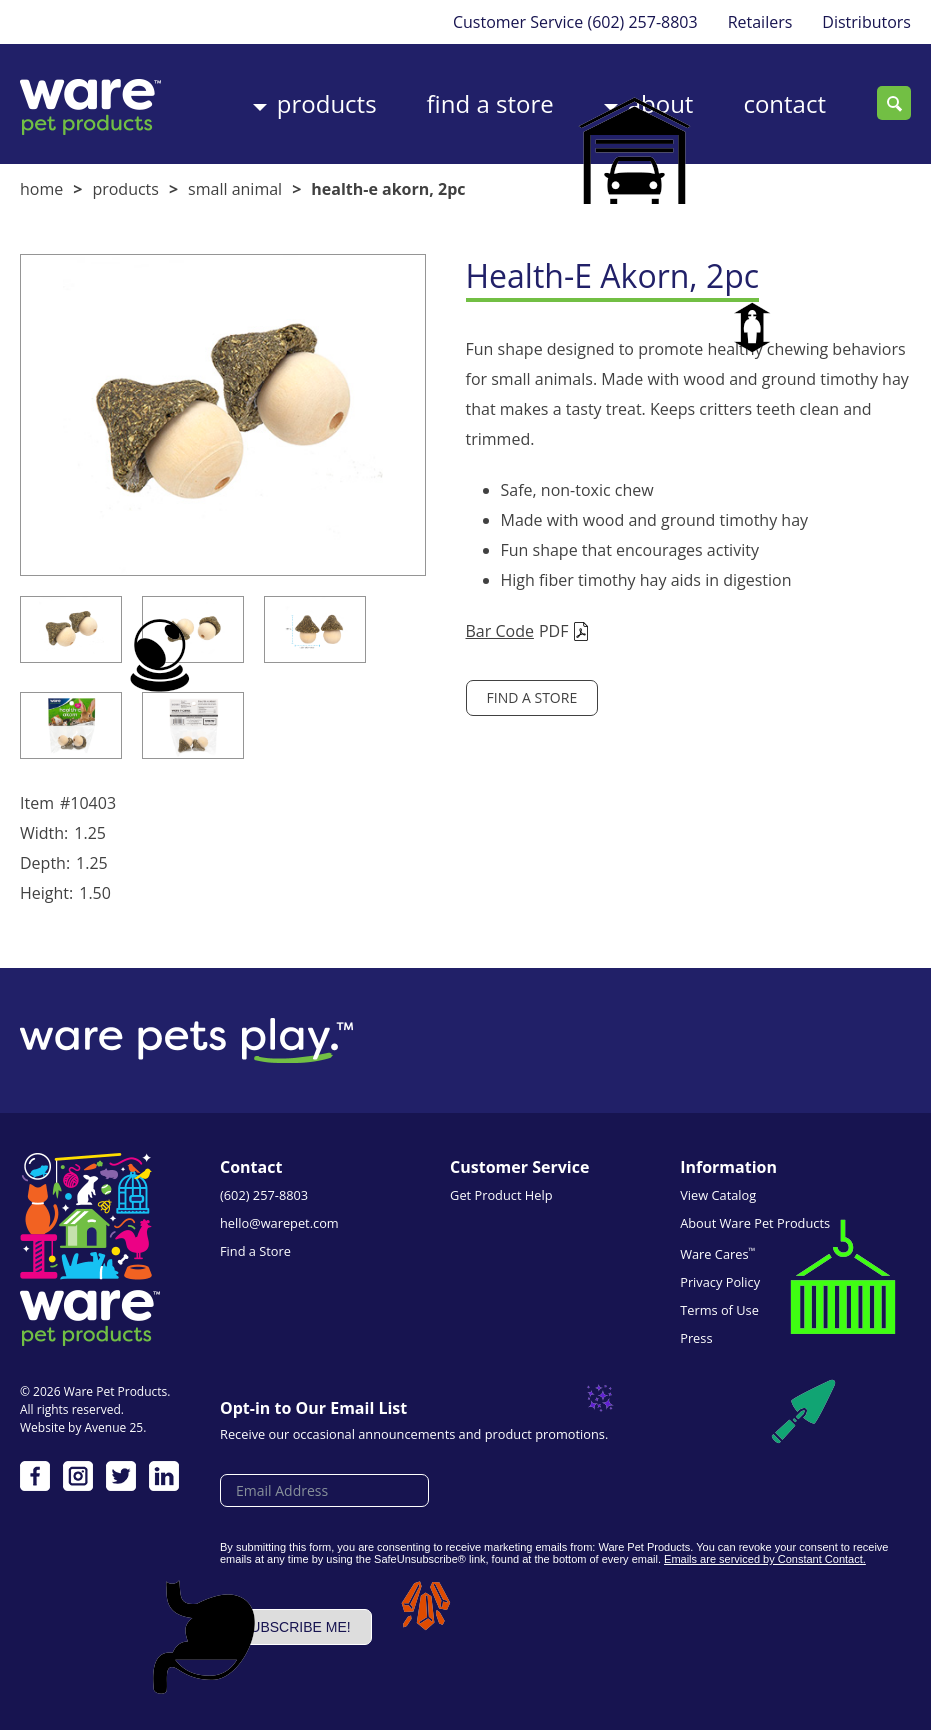  Describe the element at coordinates (204, 1637) in the screenshot. I see `view digestive health information` at that location.